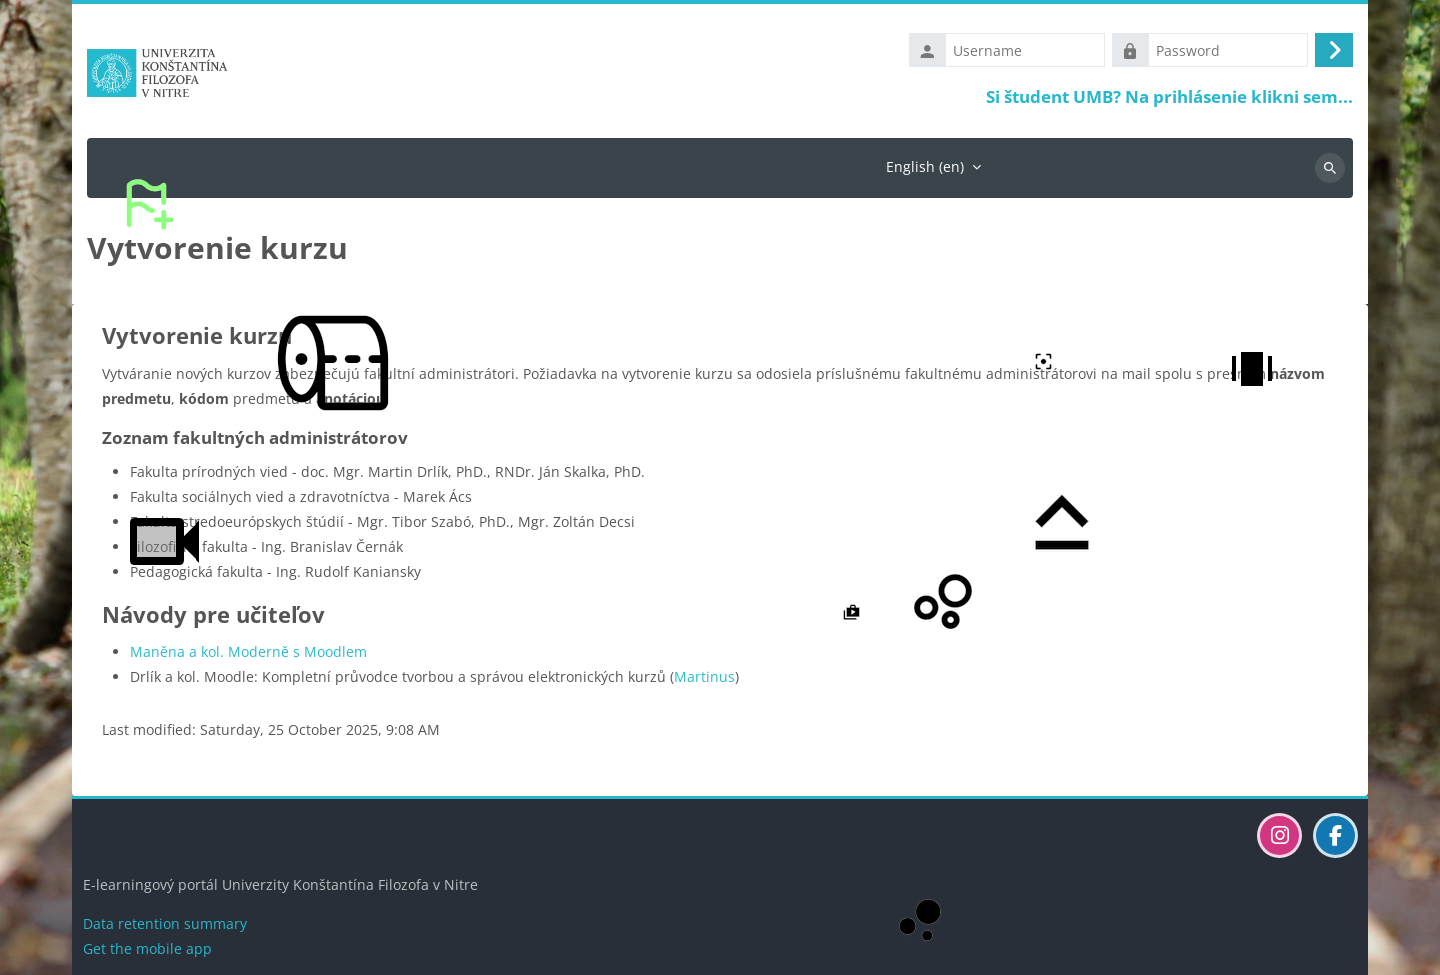 The height and width of the screenshot is (975, 1440). What do you see at coordinates (333, 363) in the screenshot?
I see `indicates restroom or bathroom location` at bounding box center [333, 363].